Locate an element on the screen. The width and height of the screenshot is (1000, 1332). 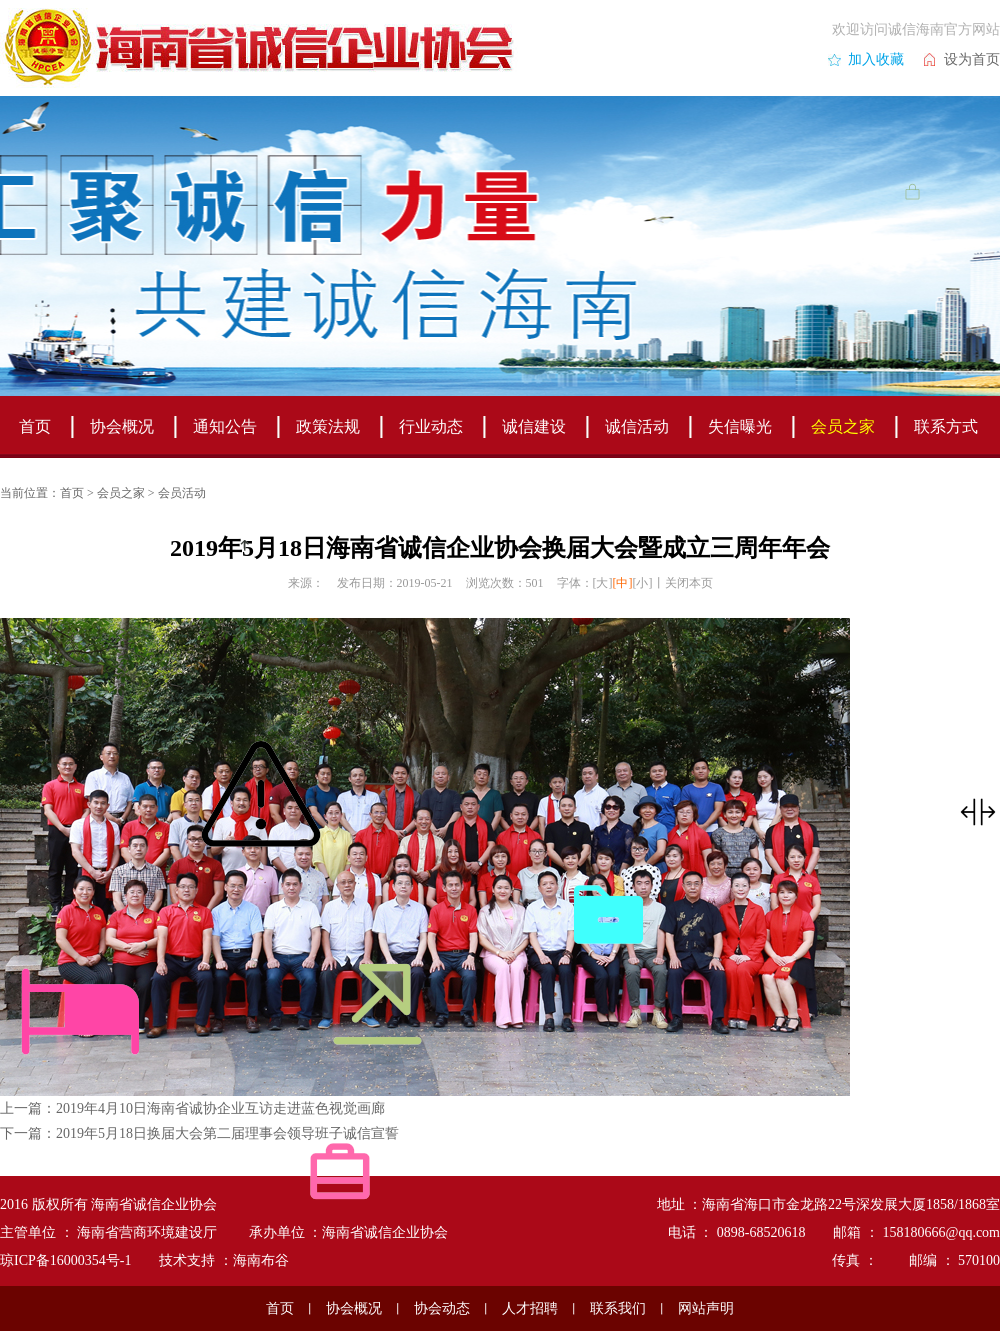
indicates a warning or caution state is located at coordinates (261, 796).